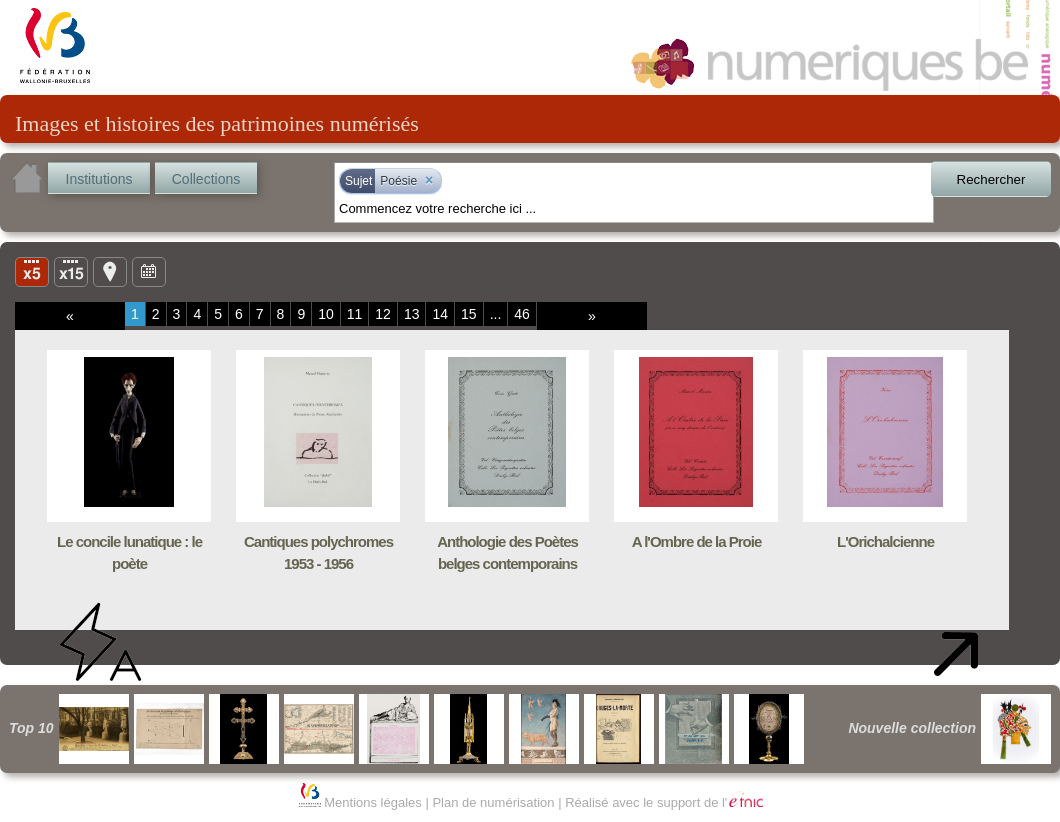 This screenshot has height=822, width=1060. What do you see at coordinates (956, 654) in the screenshot?
I see `open link in new tab or window` at bounding box center [956, 654].